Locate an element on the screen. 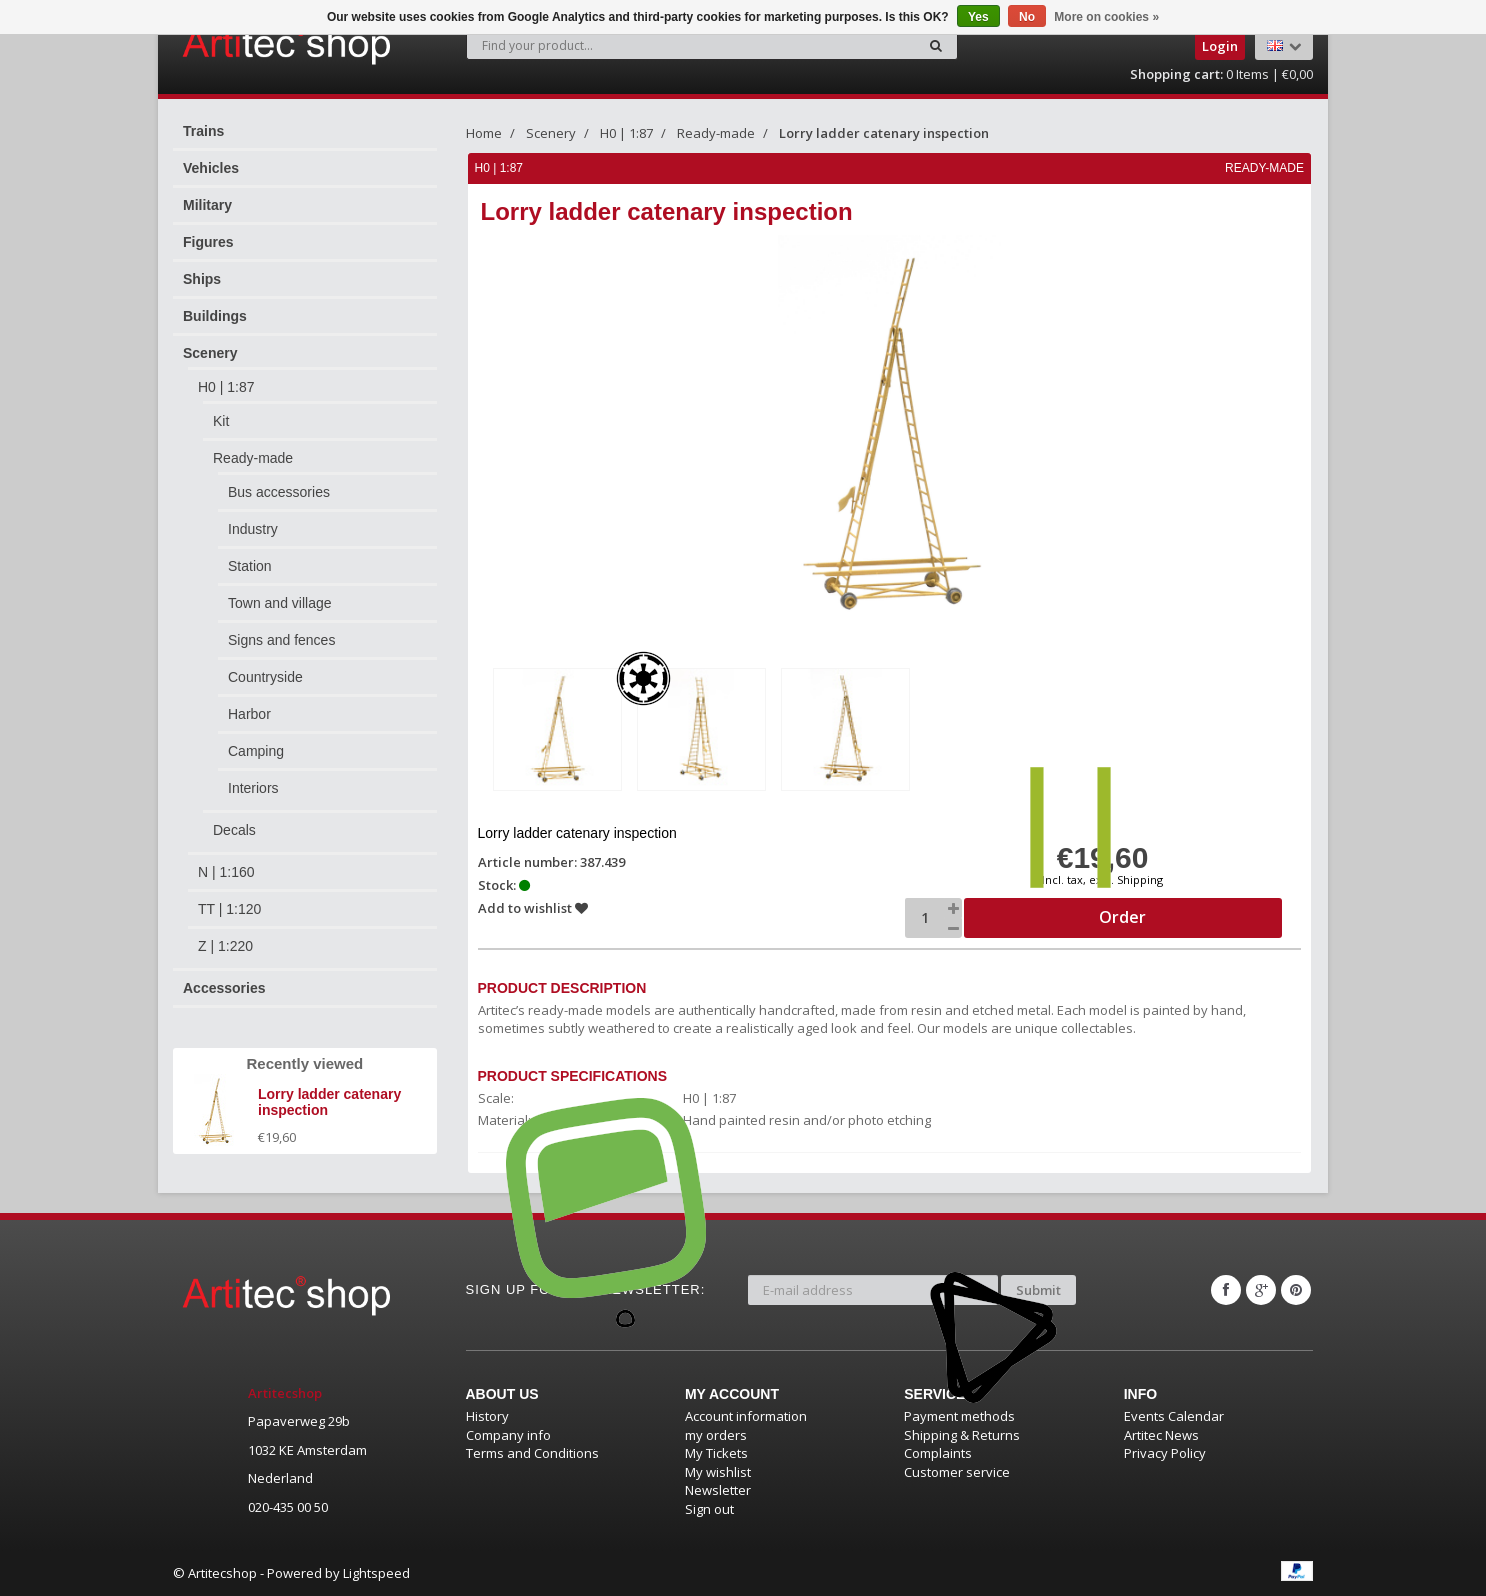 Image resolution: width=1486 pixels, height=1596 pixels. headless ui component library logo is located at coordinates (606, 1198).